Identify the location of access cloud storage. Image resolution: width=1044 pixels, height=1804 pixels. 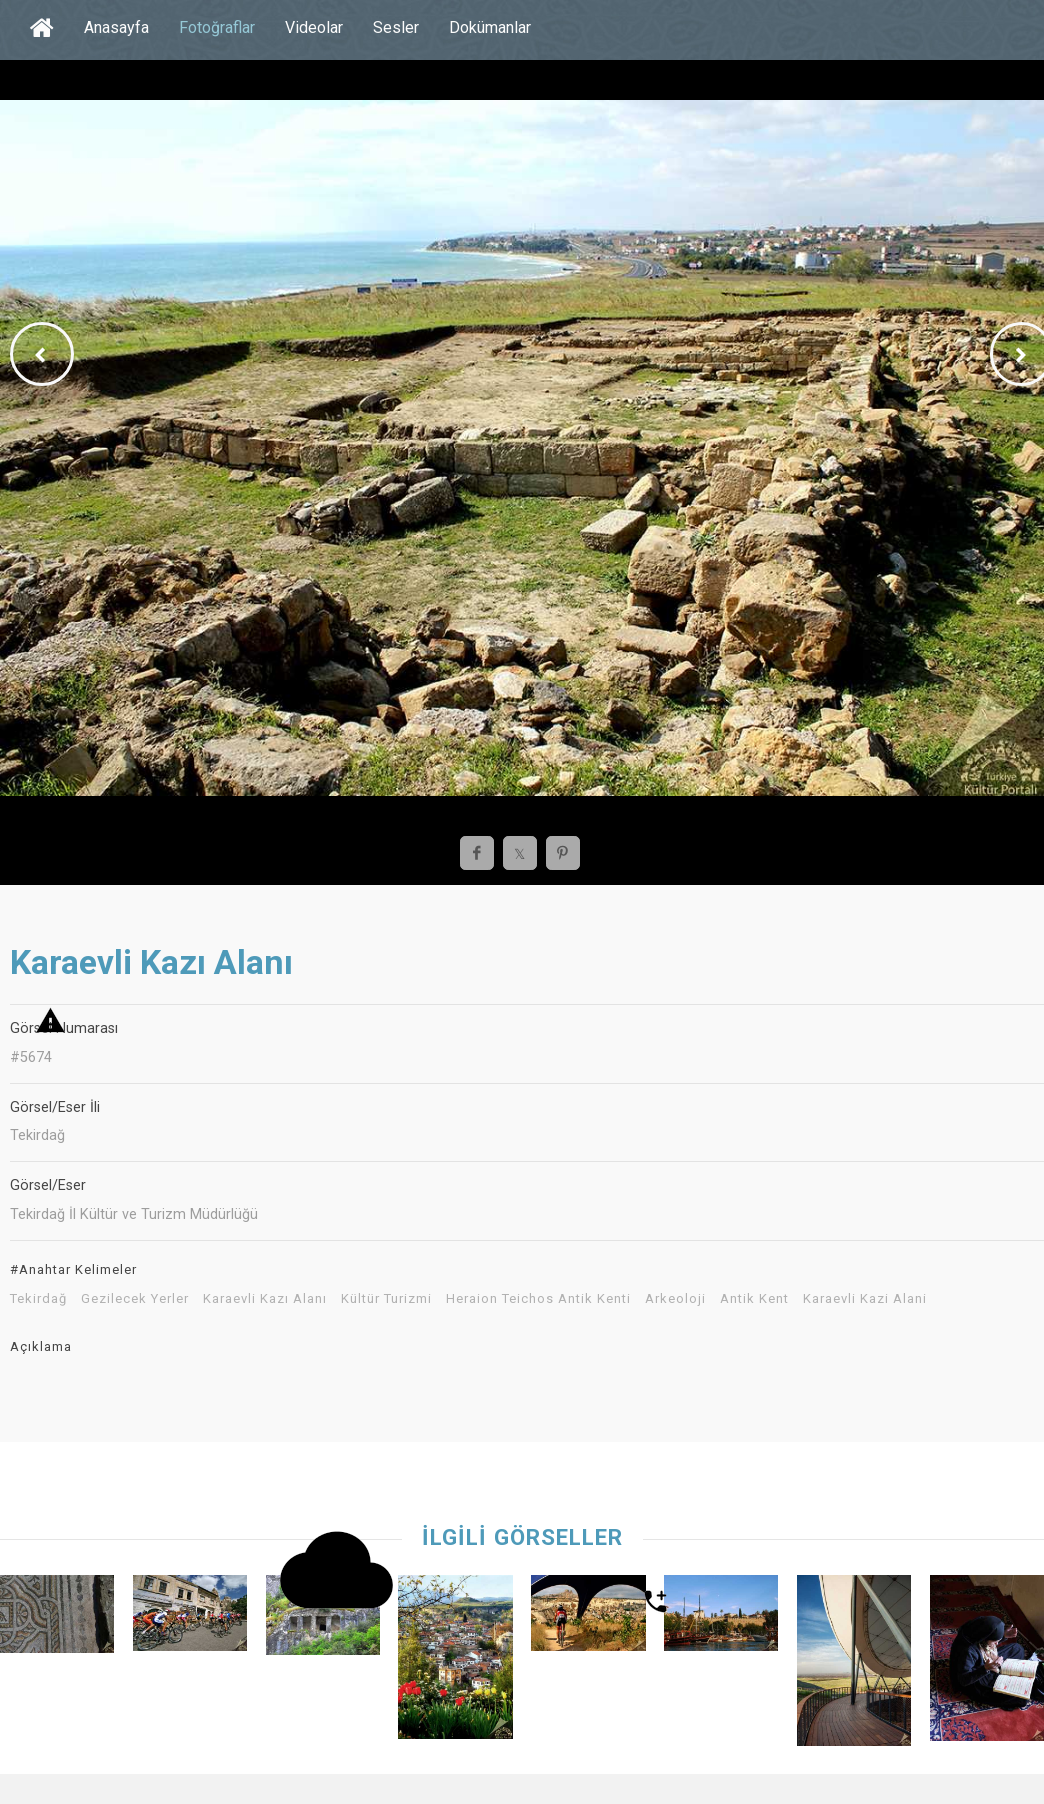
(336, 1572).